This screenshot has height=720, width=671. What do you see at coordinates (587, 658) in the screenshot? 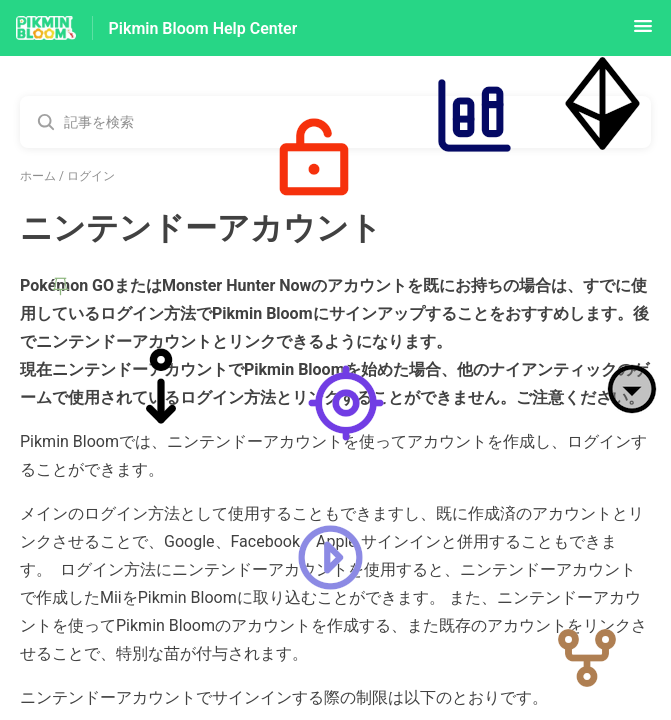
I see `fork a repository or branch` at bounding box center [587, 658].